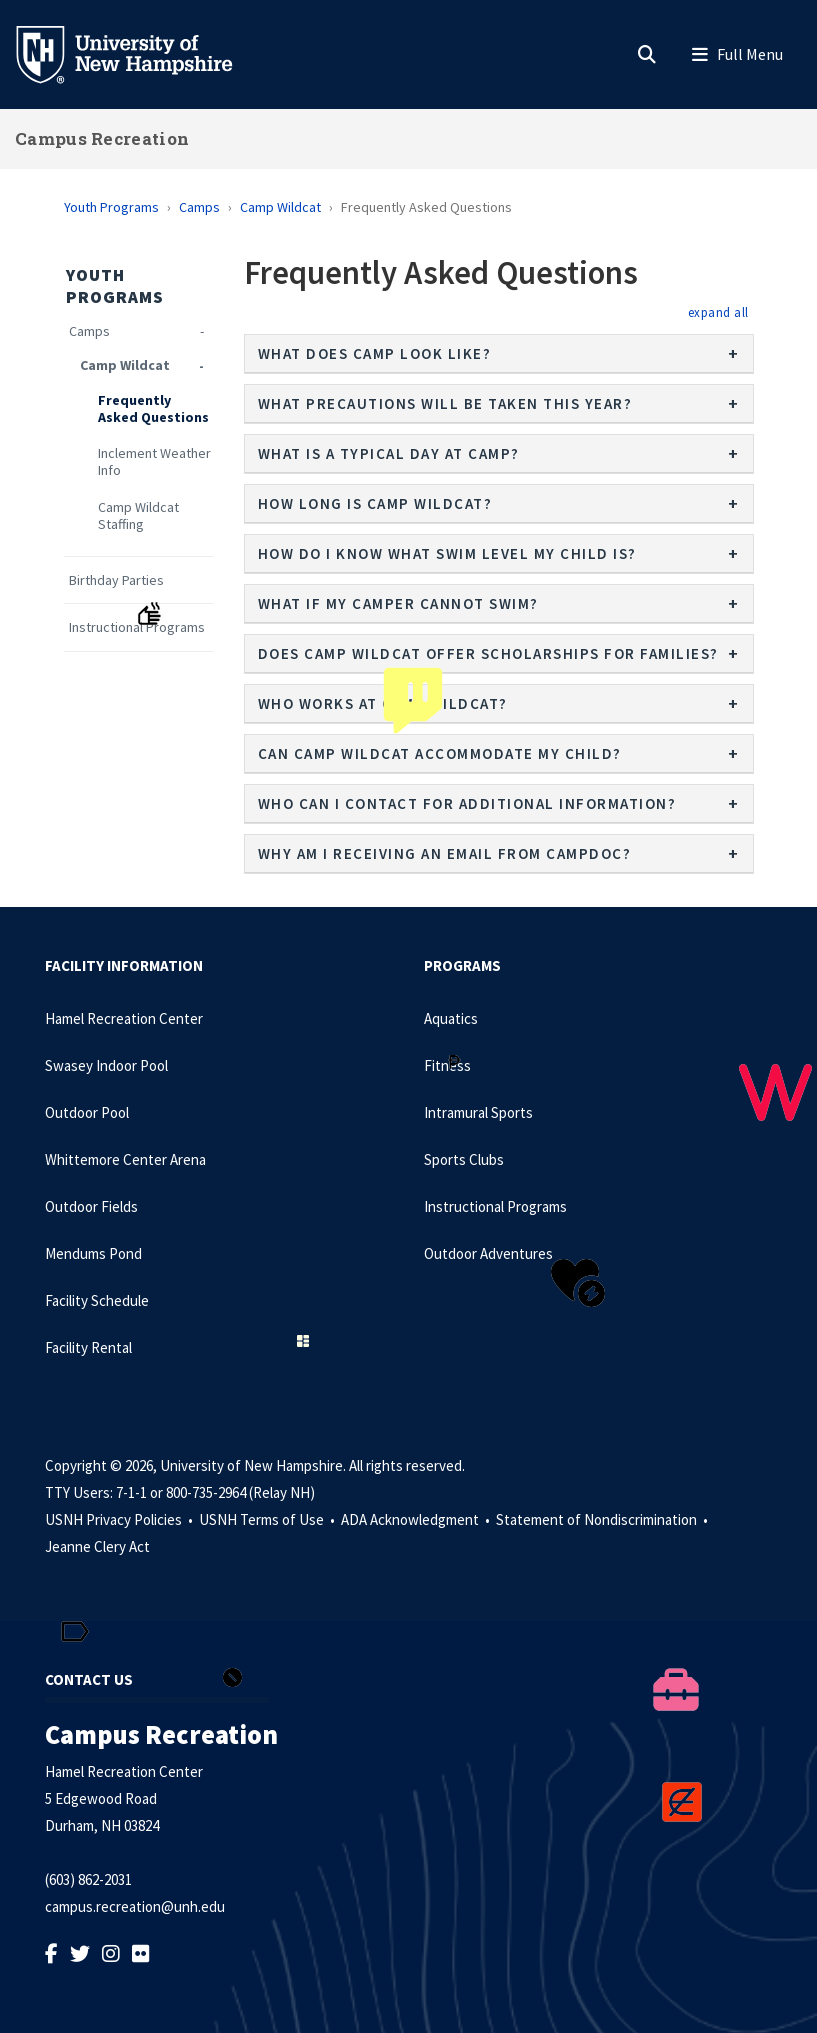 The width and height of the screenshot is (817, 2033). What do you see at coordinates (775, 1092) in the screenshot?
I see `represents the letter "w" in text or keyboard input` at bounding box center [775, 1092].